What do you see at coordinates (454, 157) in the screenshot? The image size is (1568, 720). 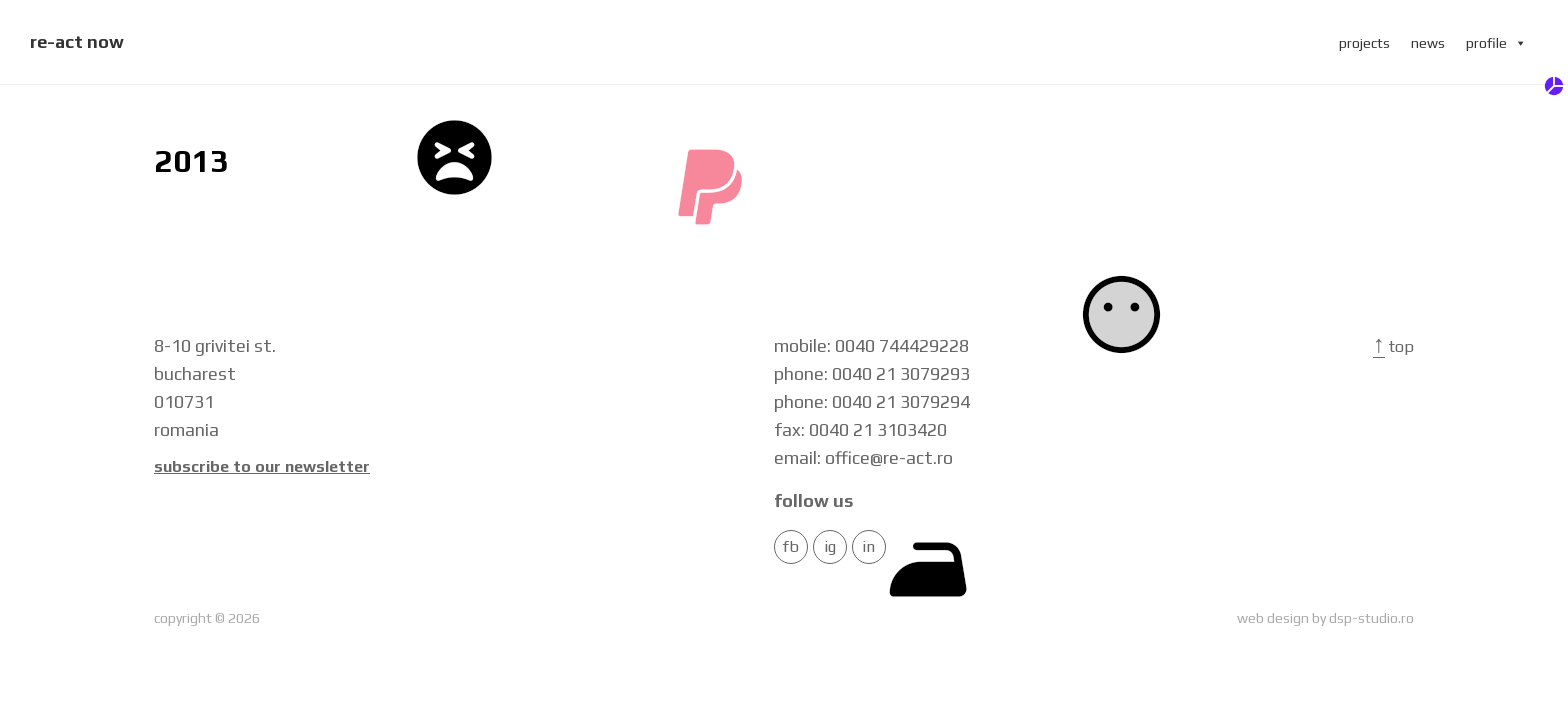 I see `indicates user fatigue or exhaustion status` at bounding box center [454, 157].